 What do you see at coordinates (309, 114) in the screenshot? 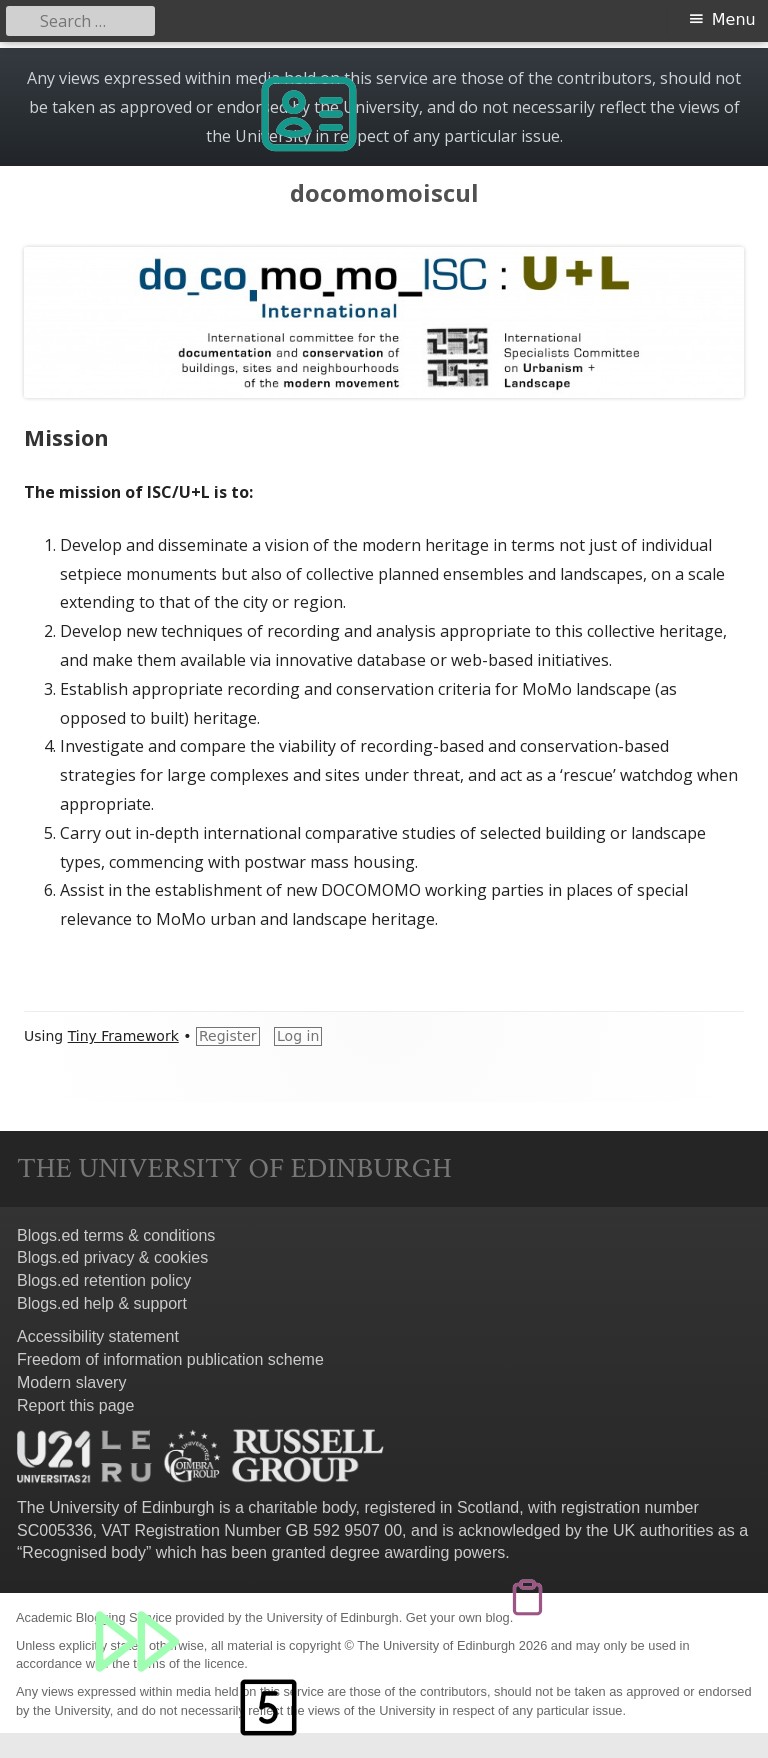
I see `view your profile or identification details` at bounding box center [309, 114].